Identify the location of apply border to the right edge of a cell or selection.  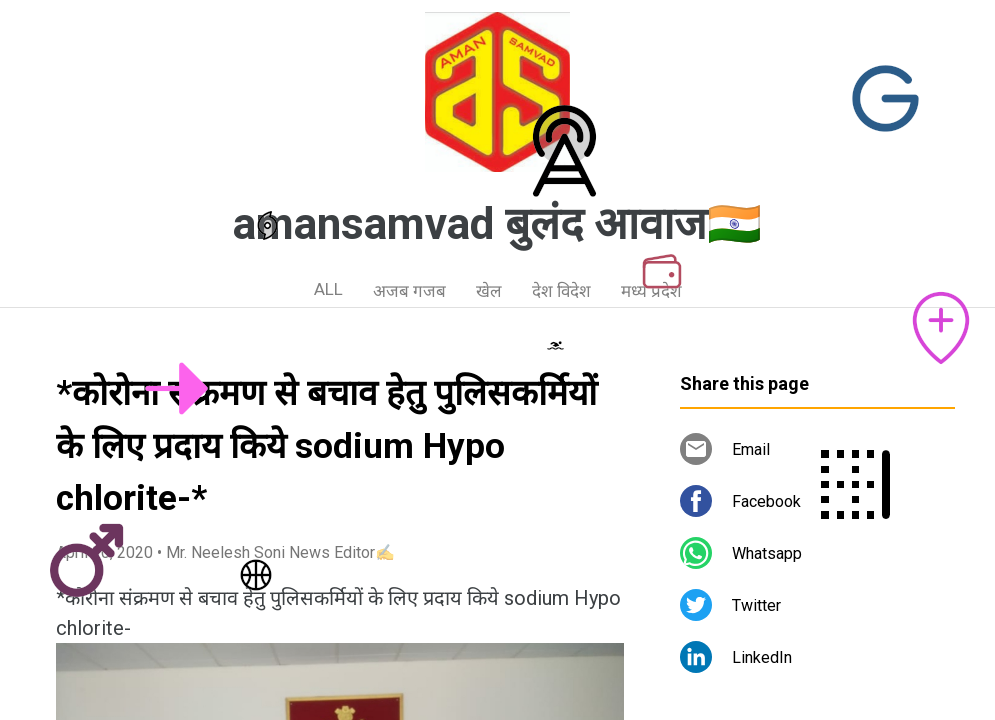
(855, 484).